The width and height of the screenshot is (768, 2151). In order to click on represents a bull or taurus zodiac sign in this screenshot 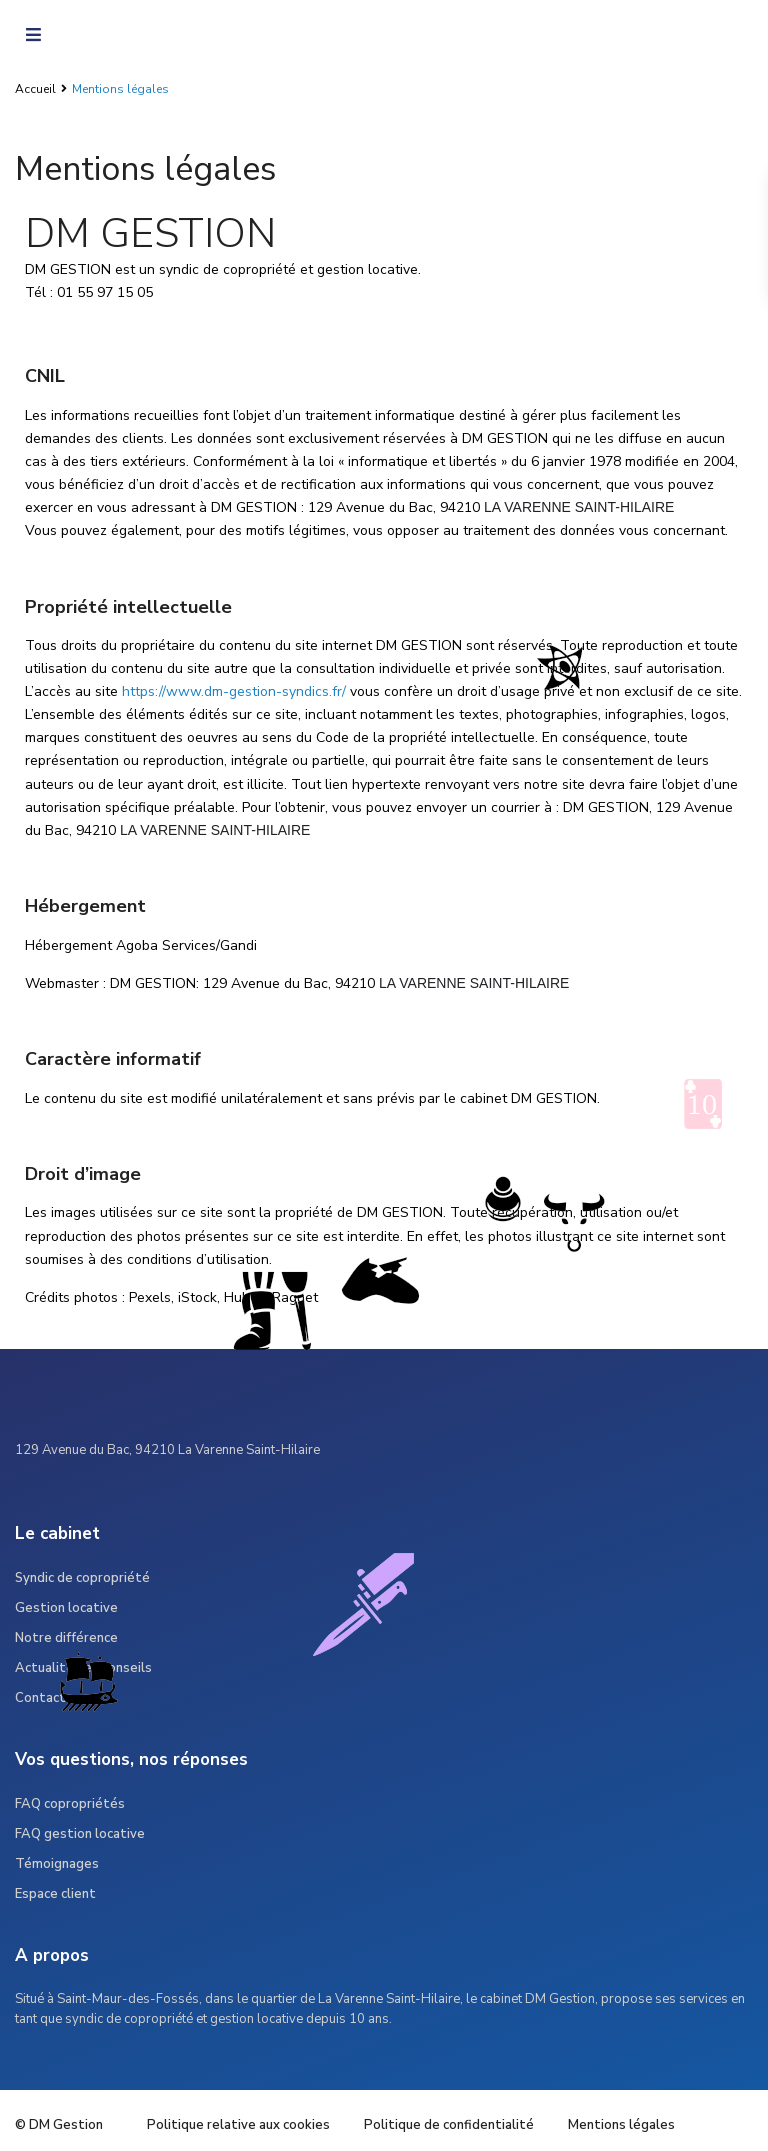, I will do `click(574, 1223)`.